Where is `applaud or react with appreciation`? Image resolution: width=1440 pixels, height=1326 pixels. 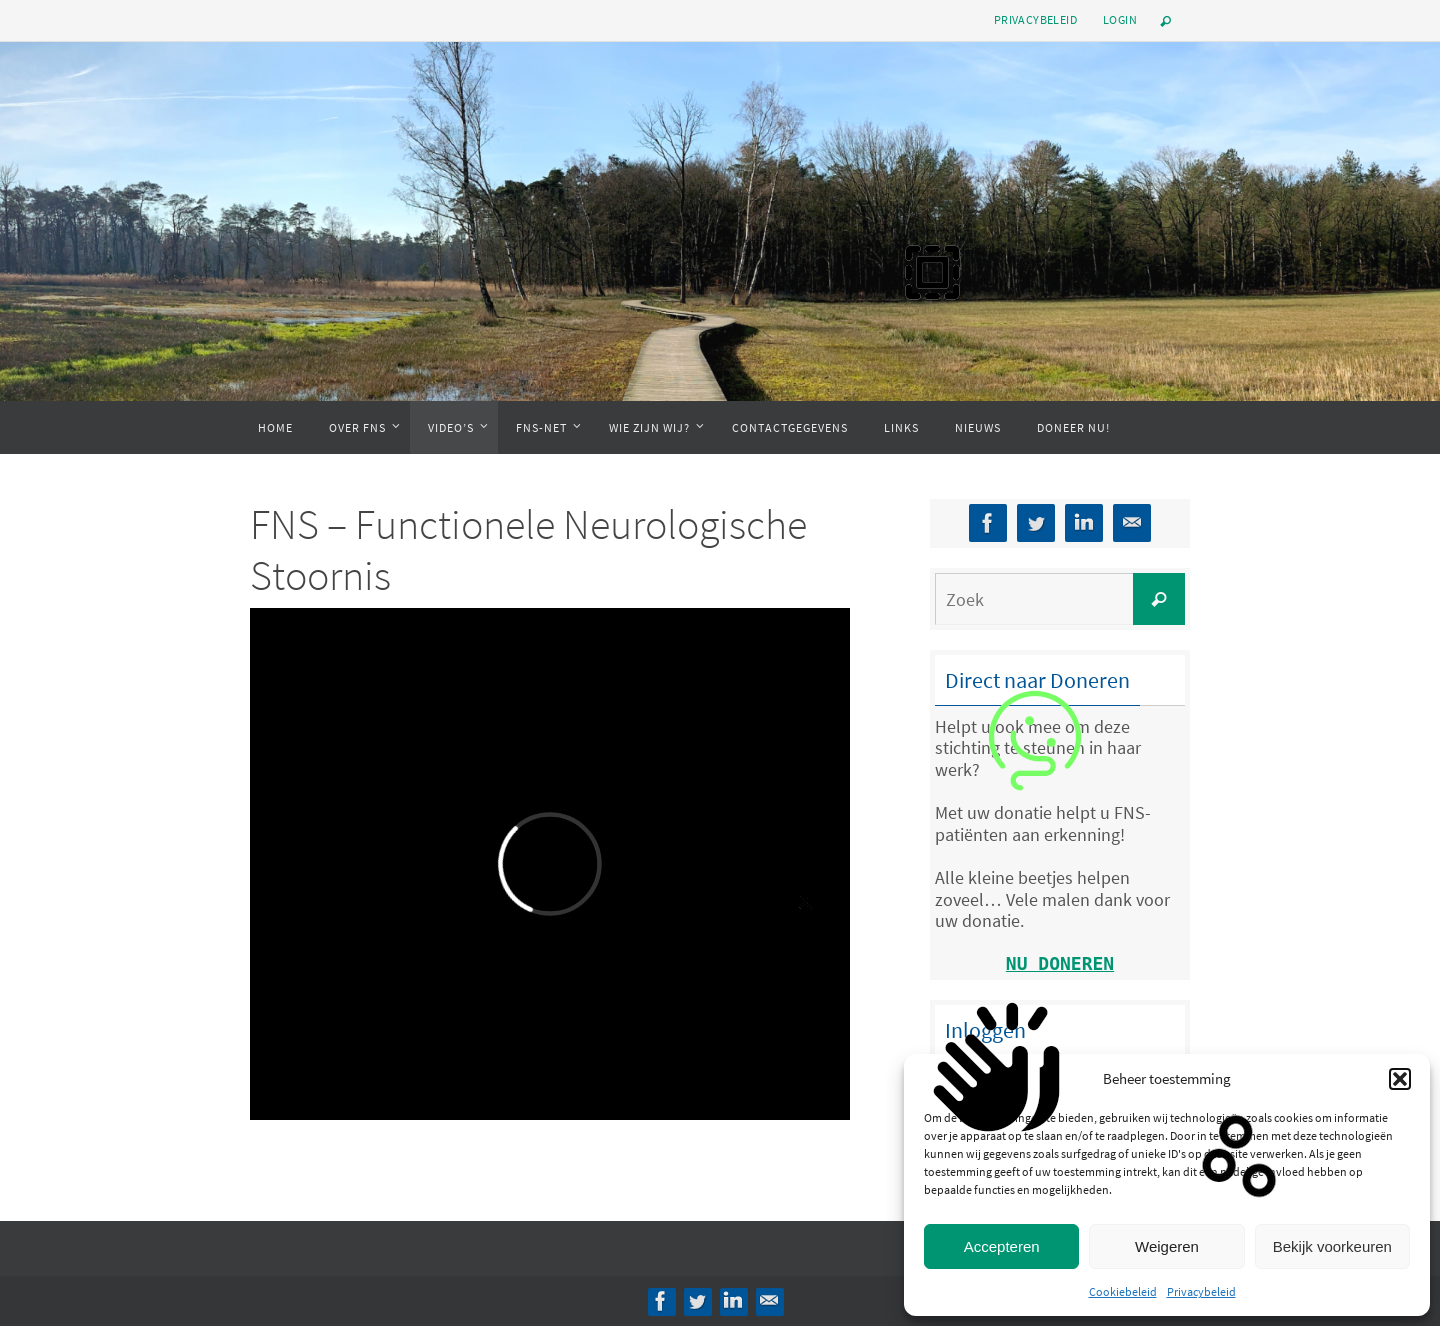
applaud or react with appreciation is located at coordinates (996, 1069).